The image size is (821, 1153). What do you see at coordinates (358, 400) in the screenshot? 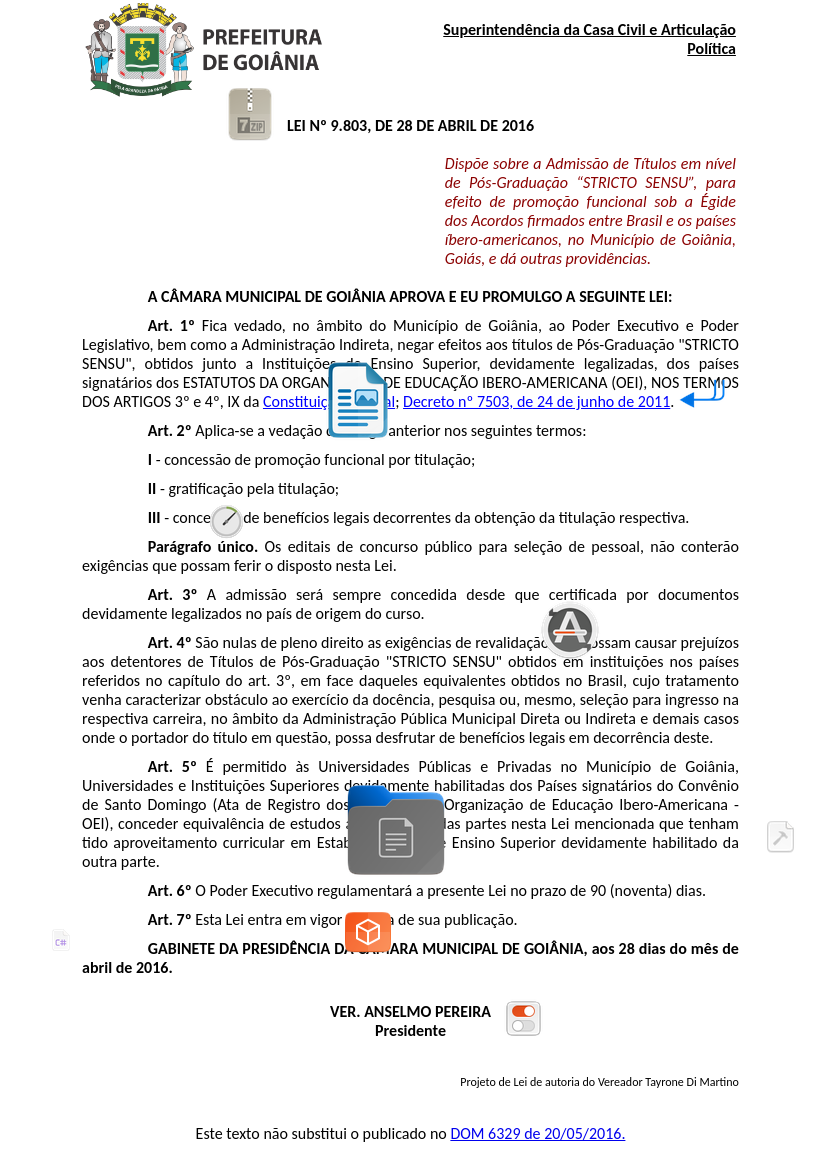
I see `open a text document file` at bounding box center [358, 400].